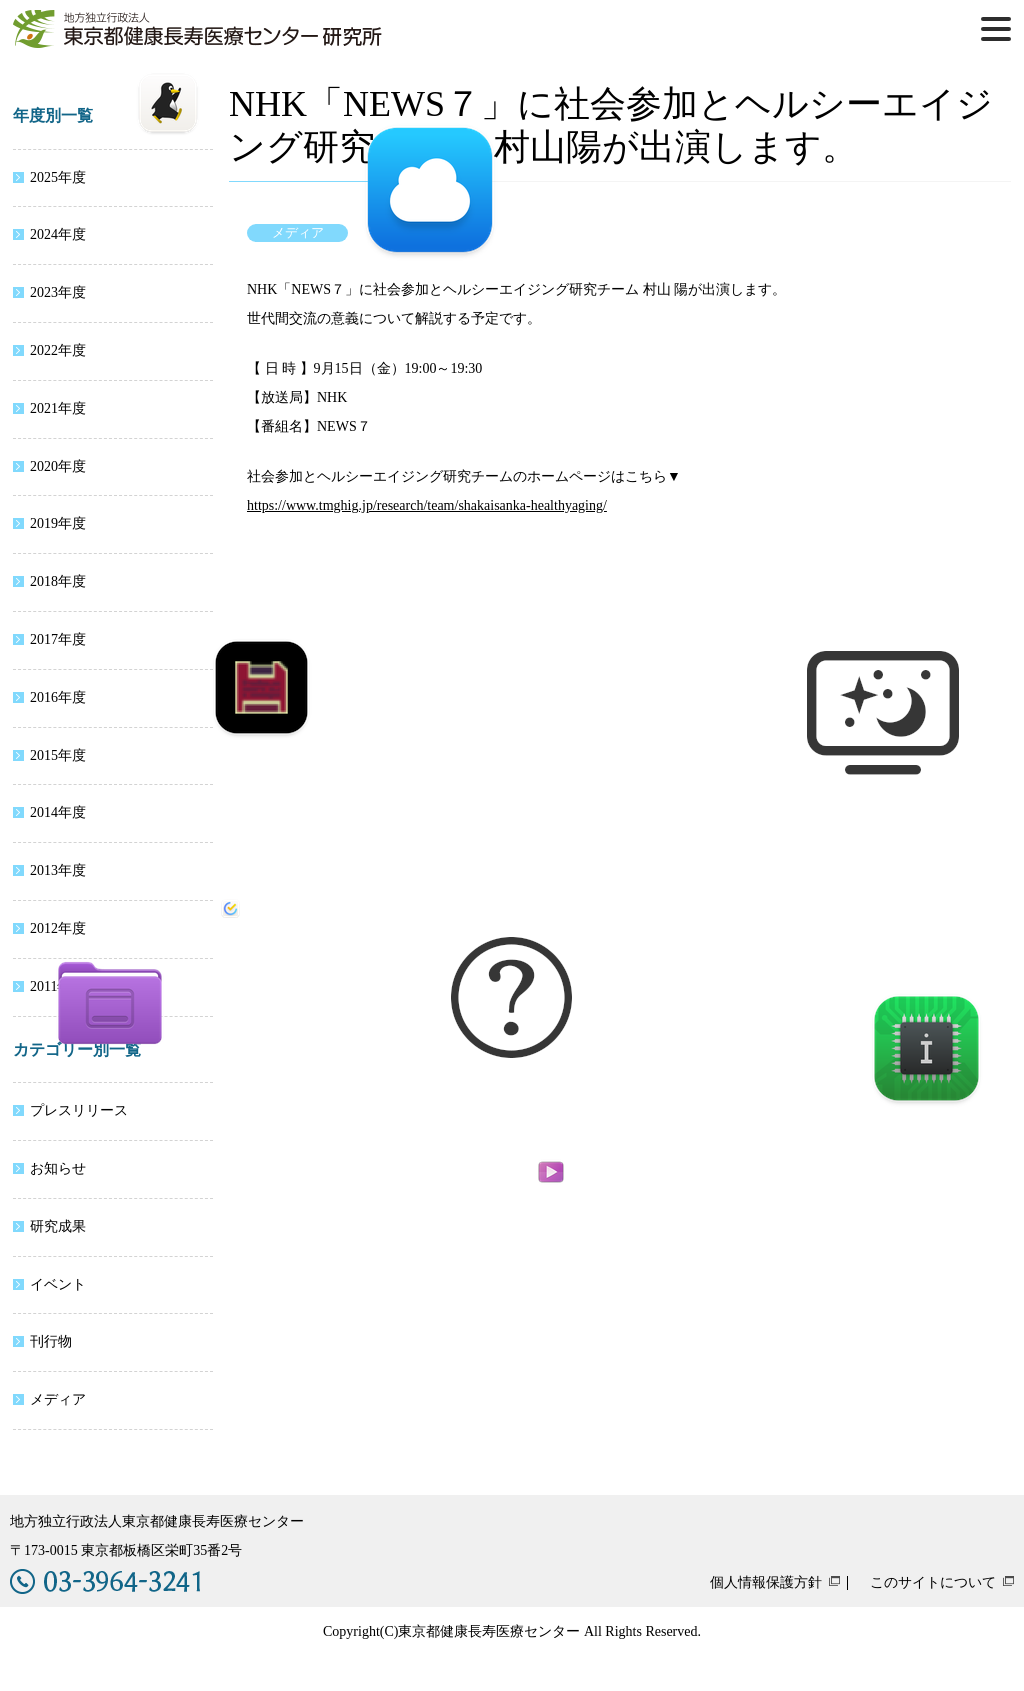  I want to click on open the GNOME Videos (Totem) media player, so click(551, 1172).